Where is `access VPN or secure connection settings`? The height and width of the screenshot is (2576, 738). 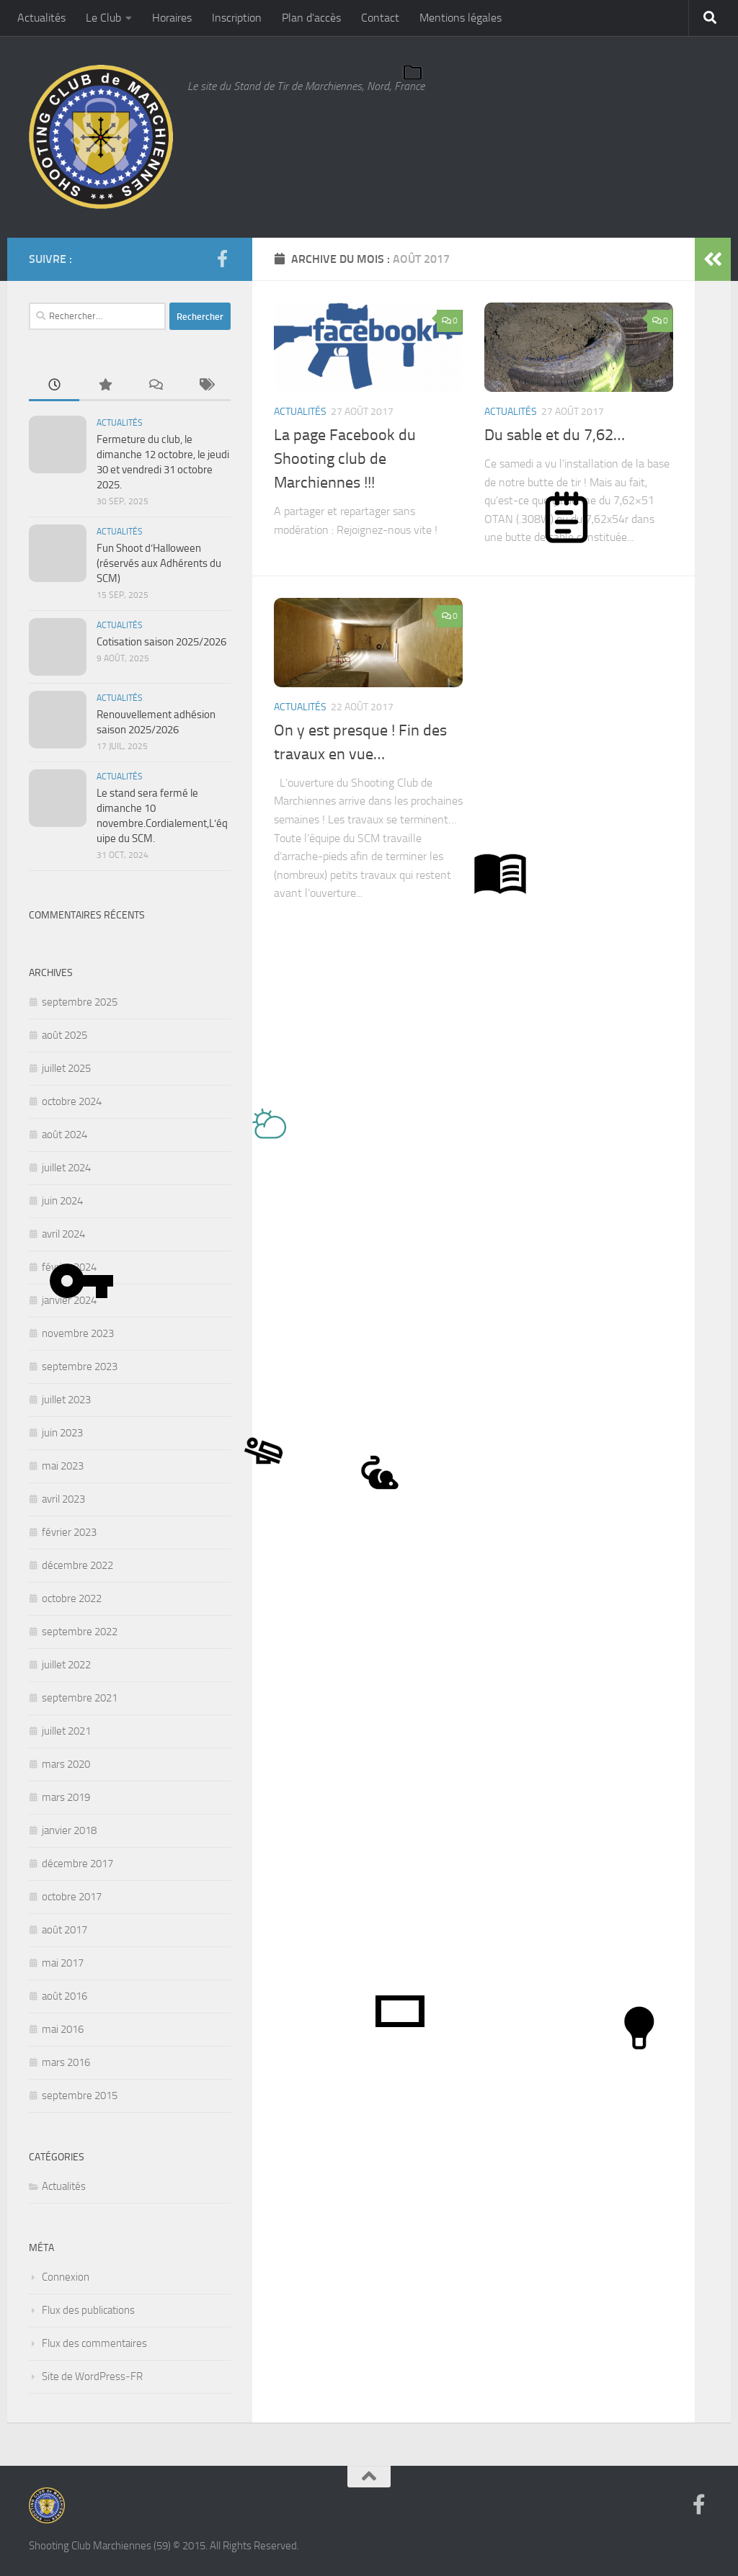
access VPN or secure connection settings is located at coordinates (81, 1281).